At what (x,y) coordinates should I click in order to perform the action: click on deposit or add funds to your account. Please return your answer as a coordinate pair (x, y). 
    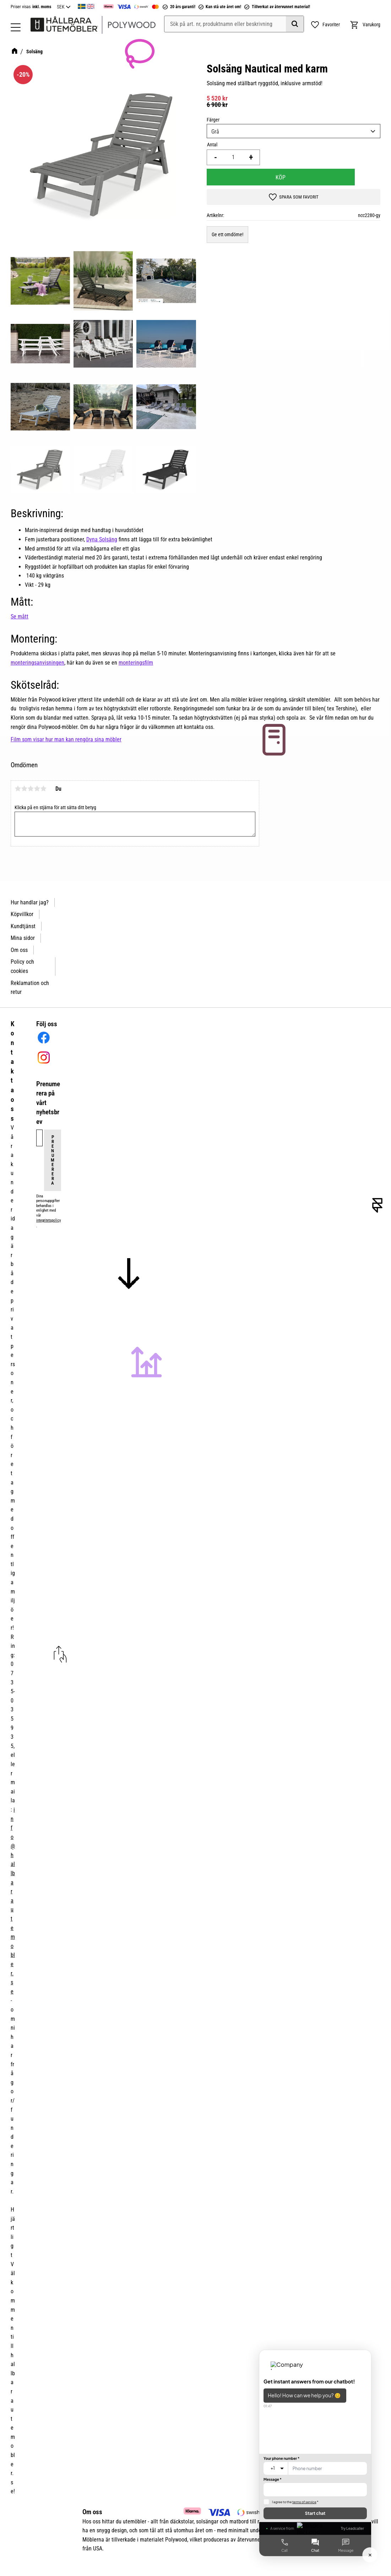
    Looking at the image, I should click on (59, 1654).